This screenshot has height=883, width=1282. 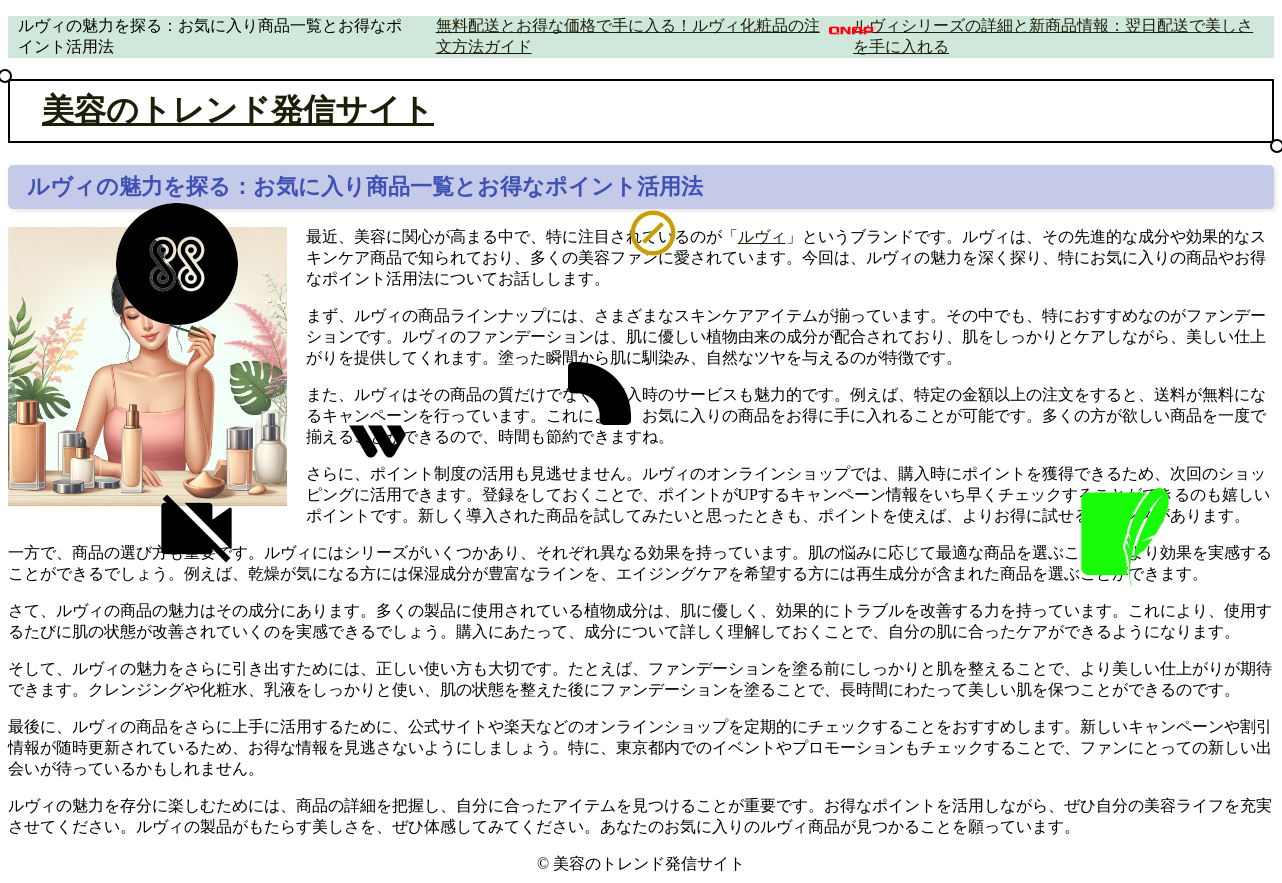 What do you see at coordinates (653, 233) in the screenshot?
I see `indicates a prohibited or forbidden action` at bounding box center [653, 233].